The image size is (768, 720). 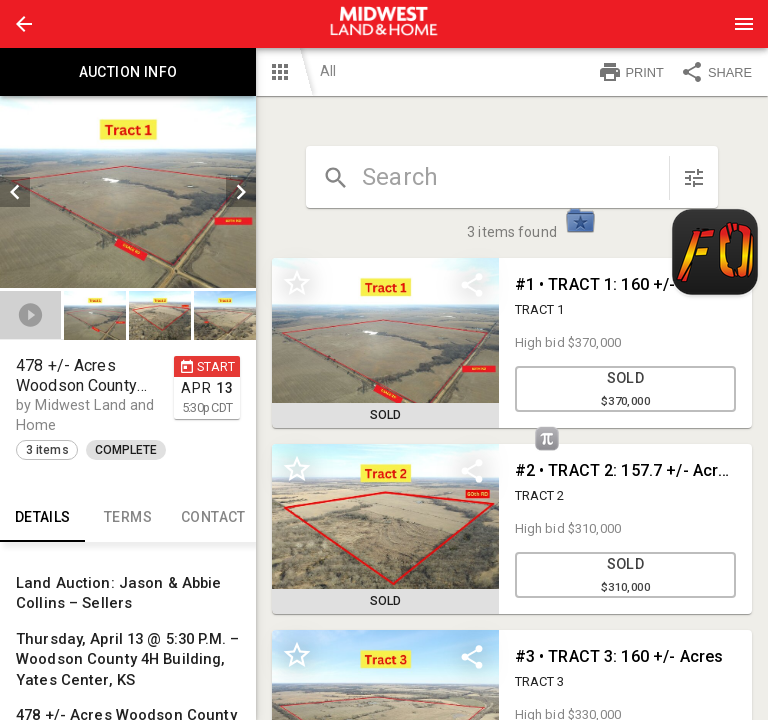 I want to click on open mathematics or calculator app, so click(x=547, y=439).